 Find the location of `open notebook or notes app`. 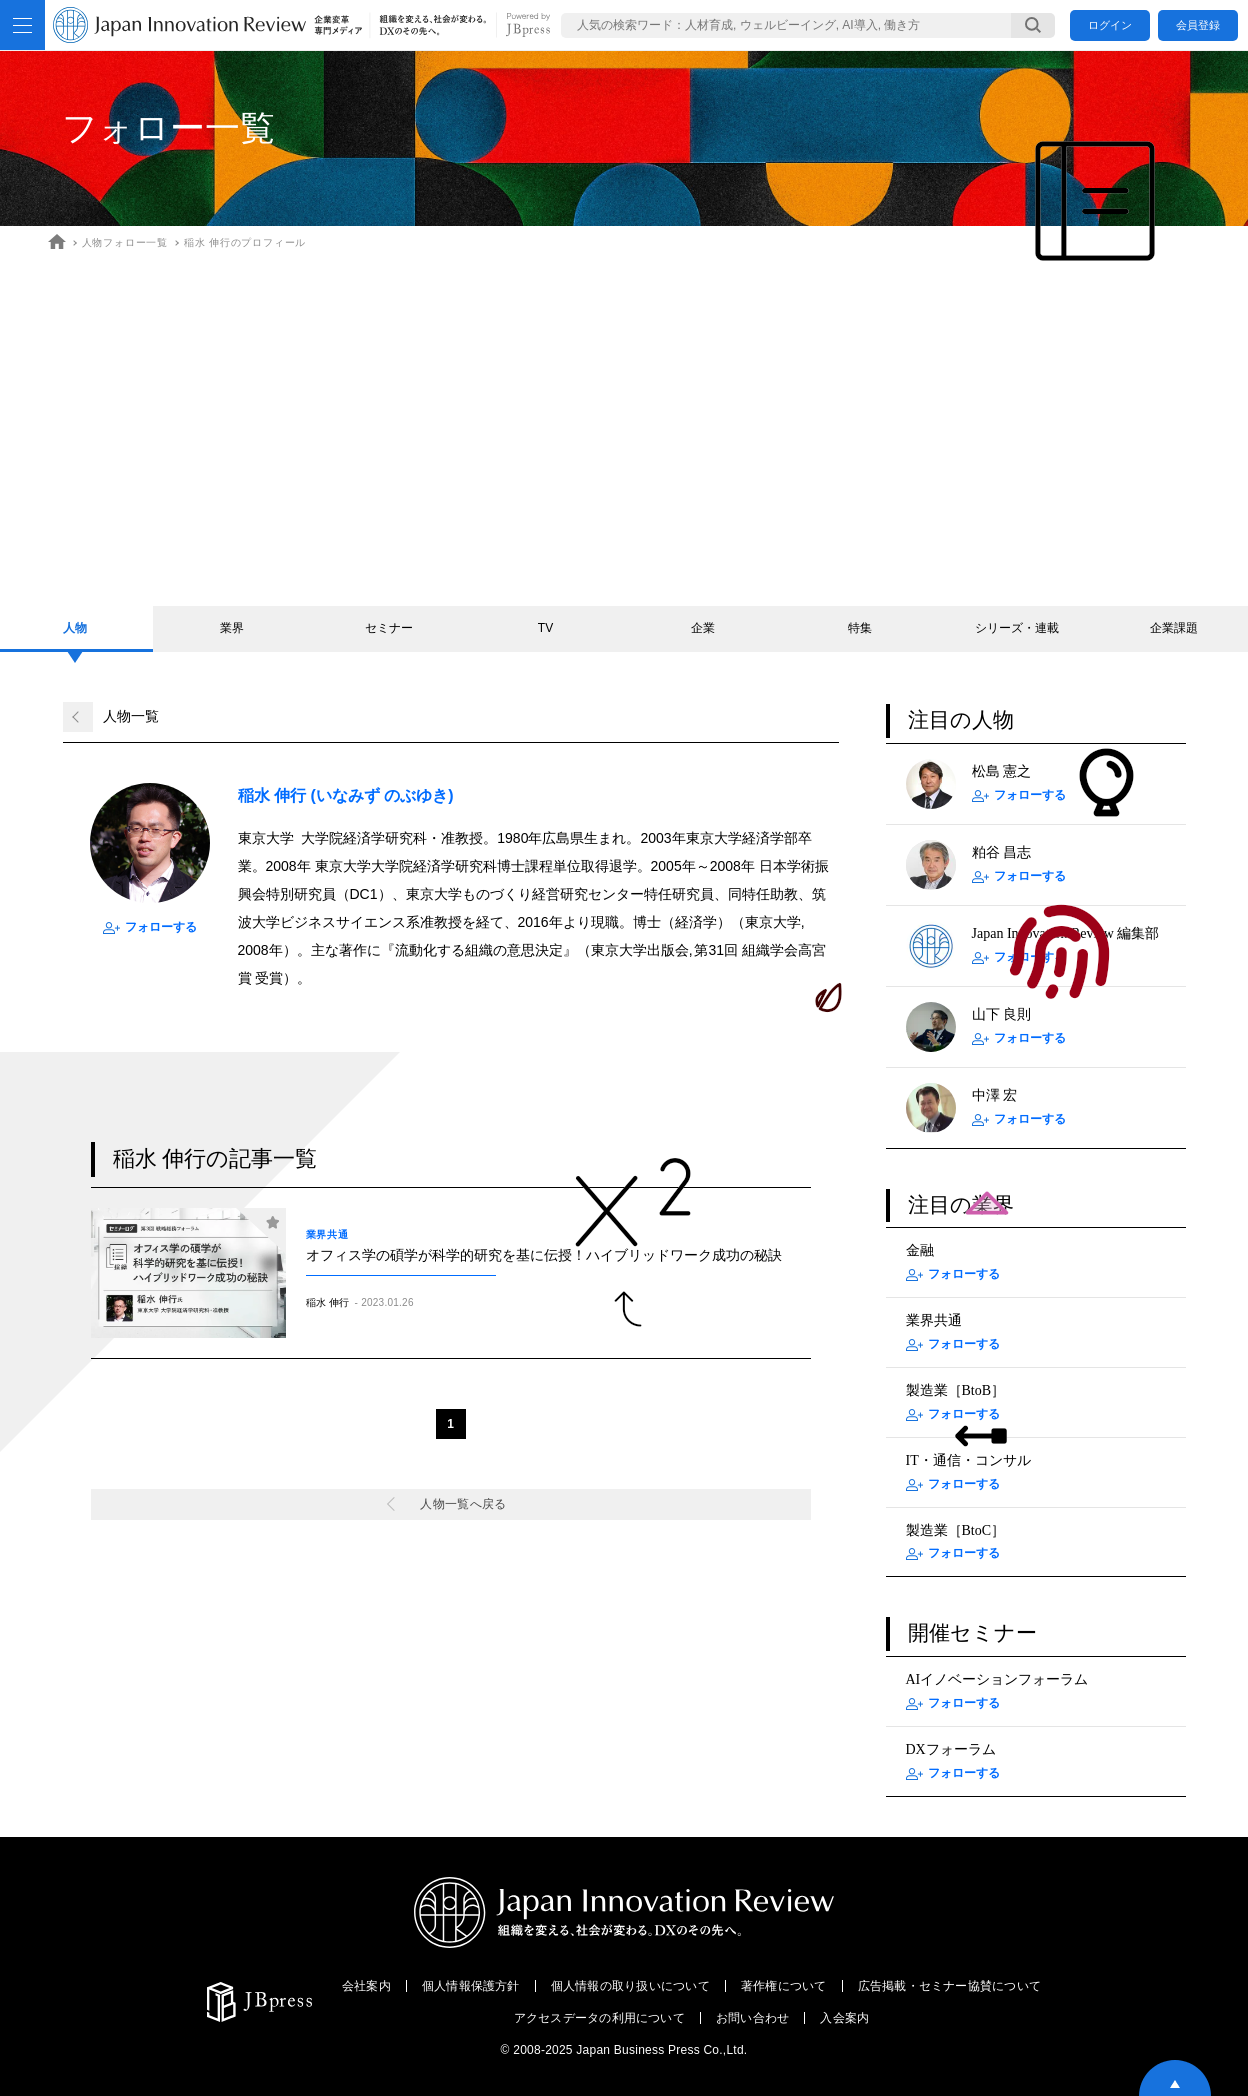

open notebook or notes app is located at coordinates (1095, 201).